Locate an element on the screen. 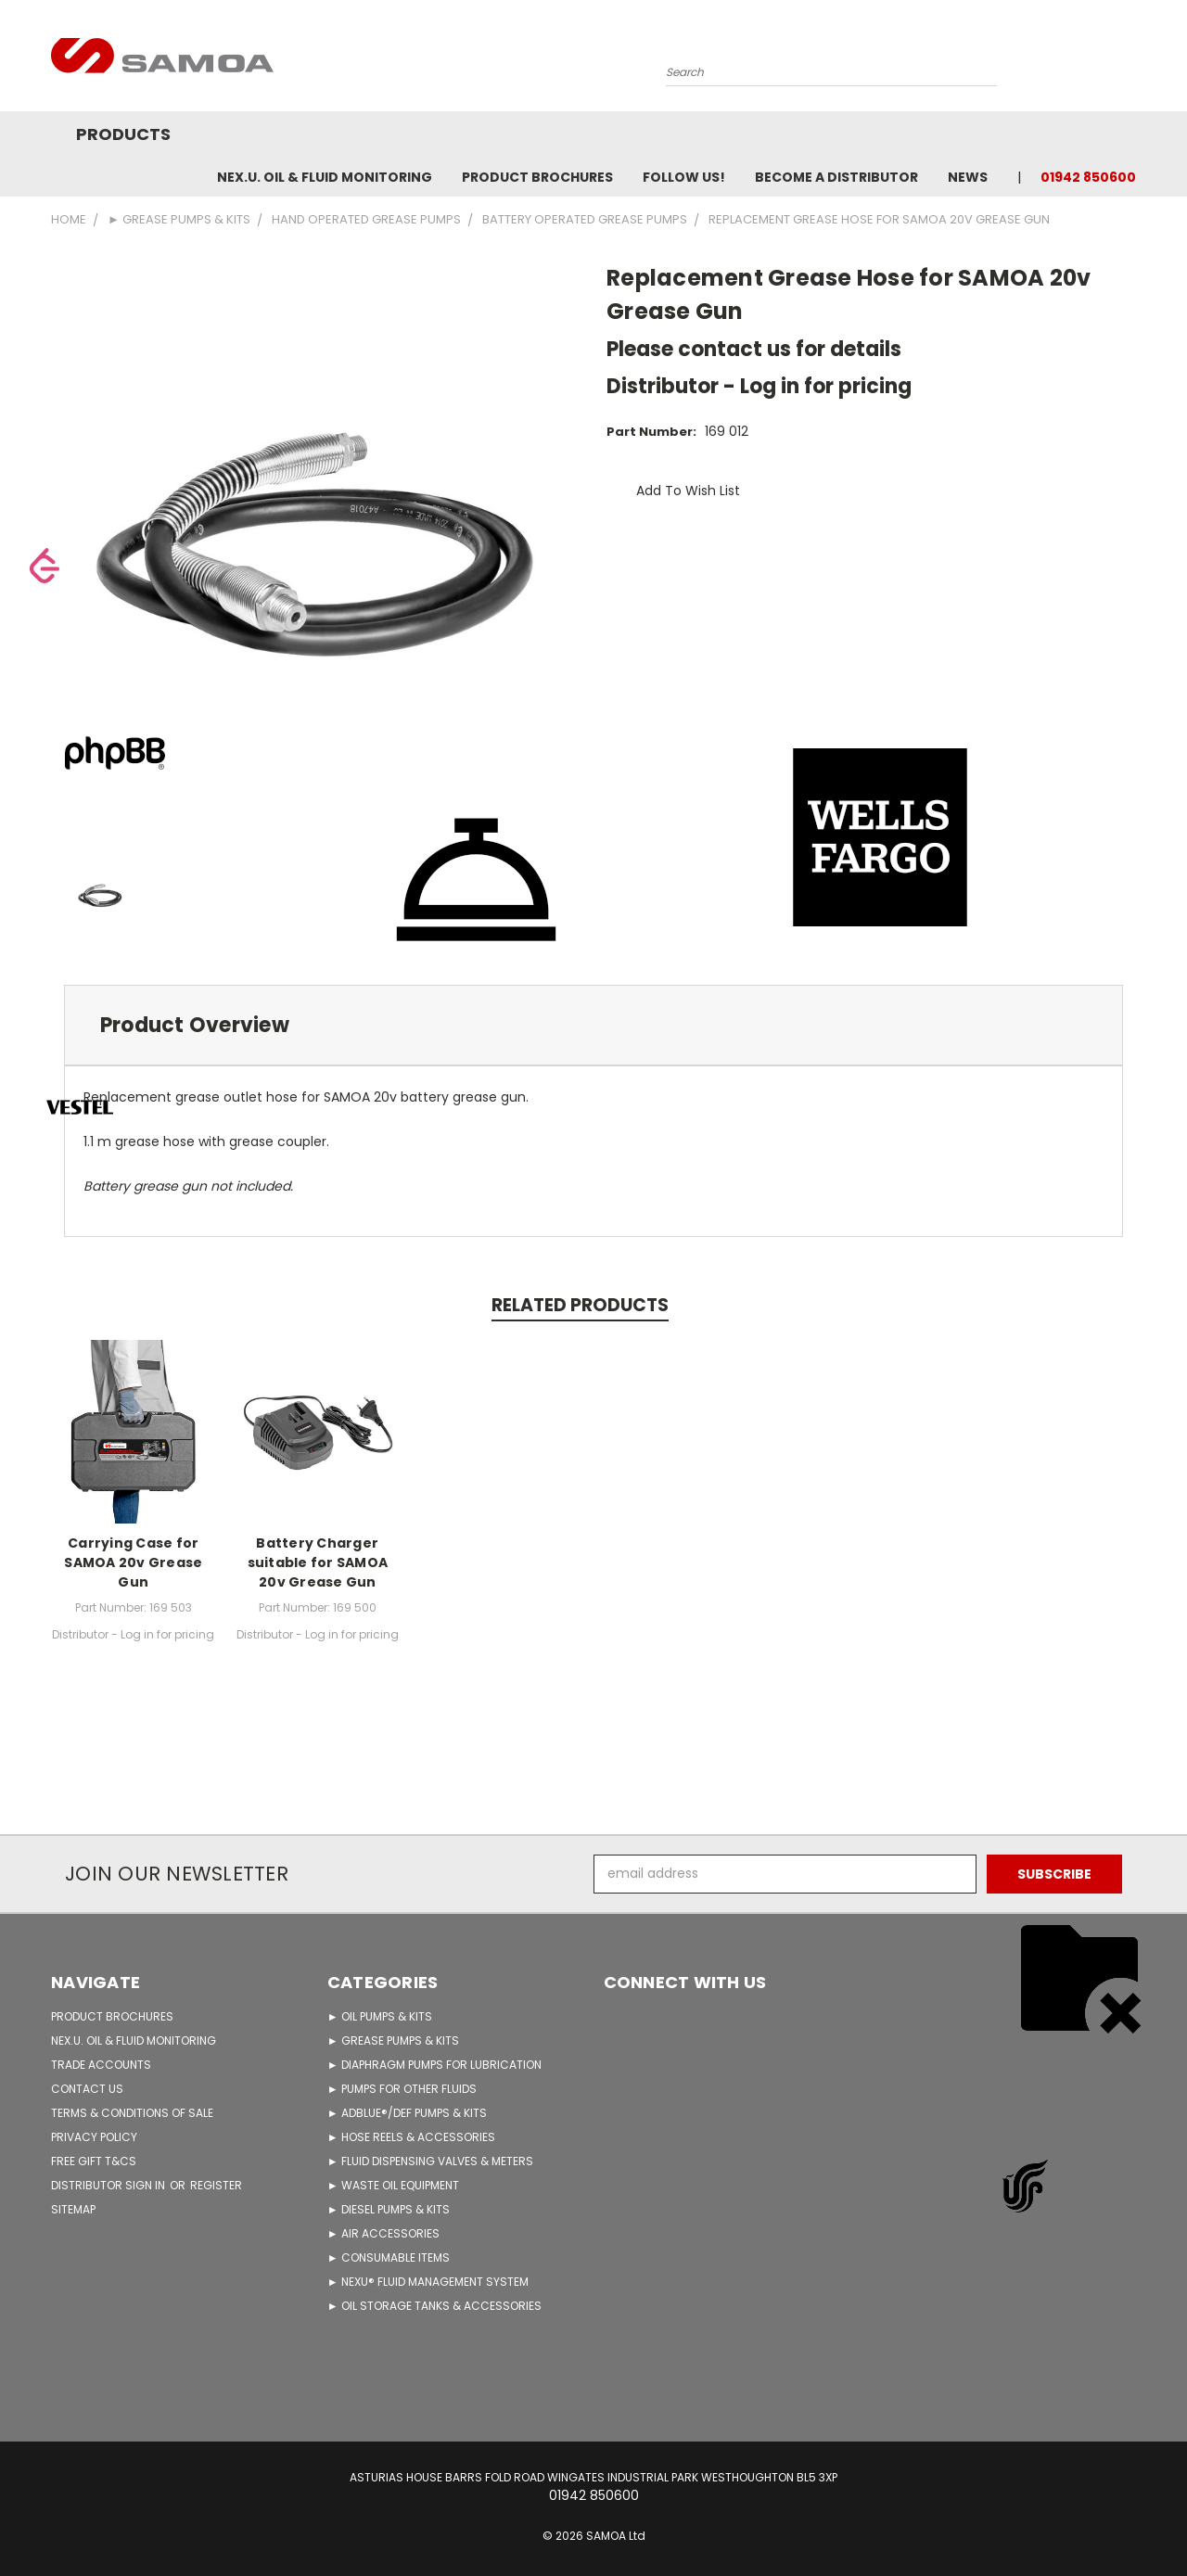  visit phpBB forum software website is located at coordinates (115, 753).